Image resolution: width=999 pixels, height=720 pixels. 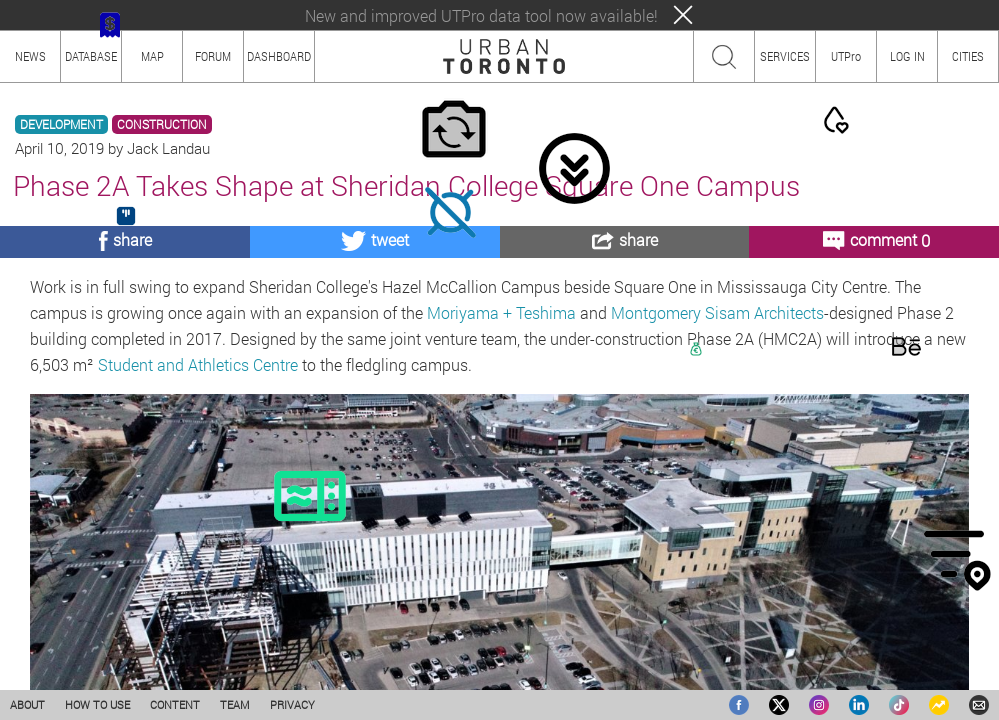 What do you see at coordinates (454, 129) in the screenshot?
I see `switch between front and rear camera` at bounding box center [454, 129].